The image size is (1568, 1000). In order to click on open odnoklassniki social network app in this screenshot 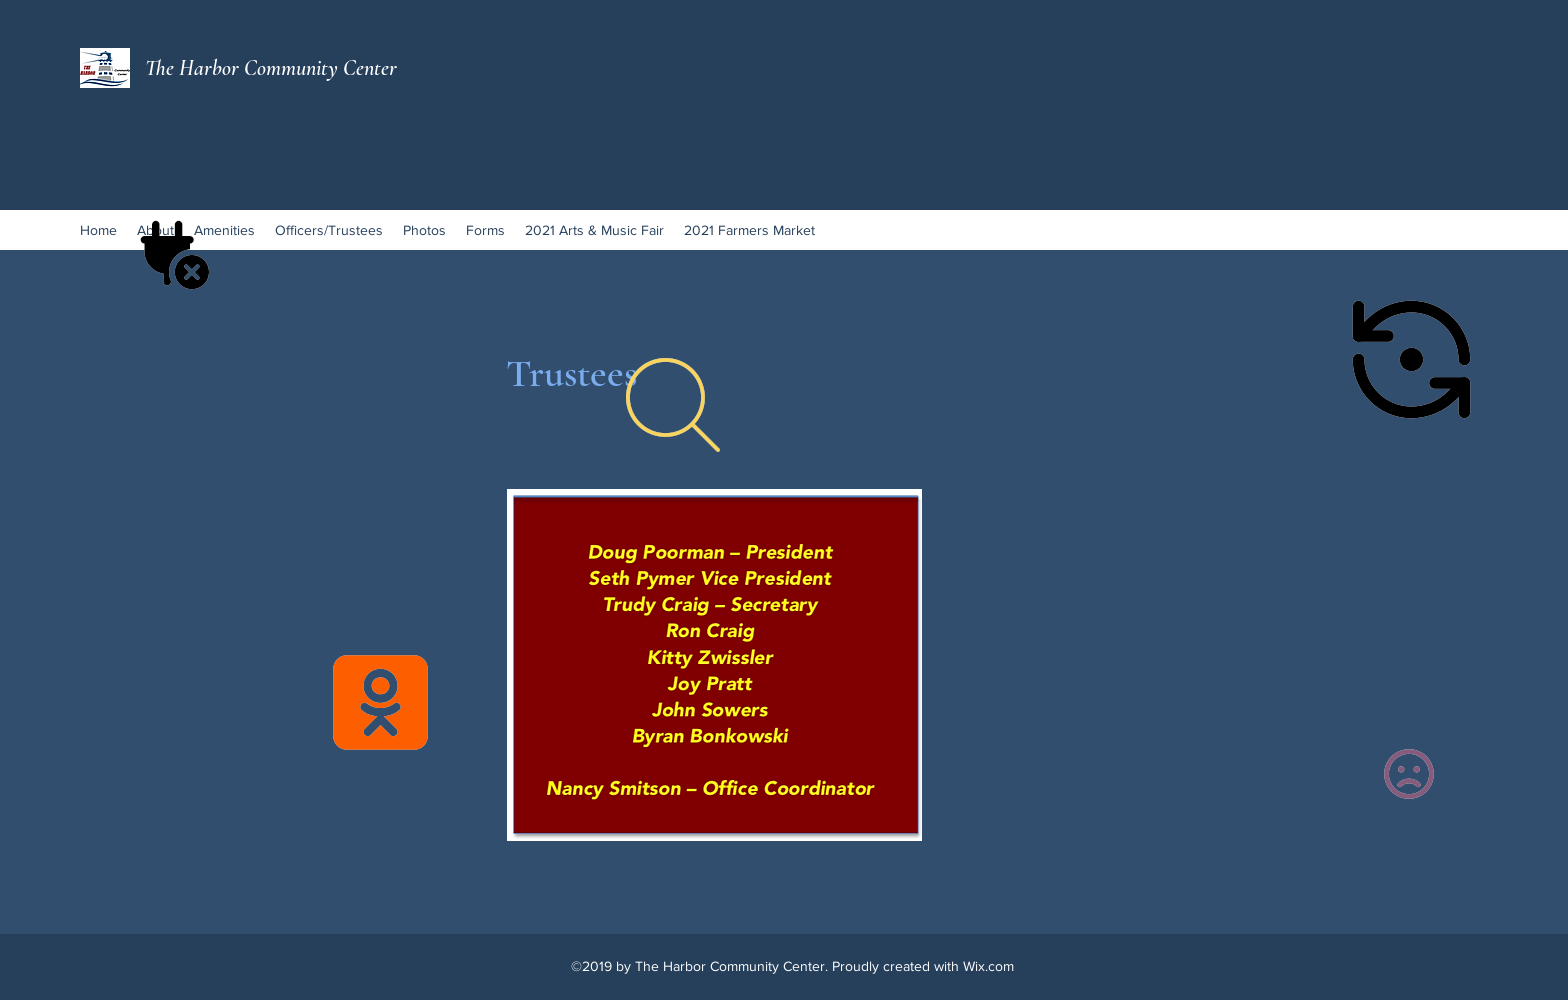, I will do `click(380, 702)`.